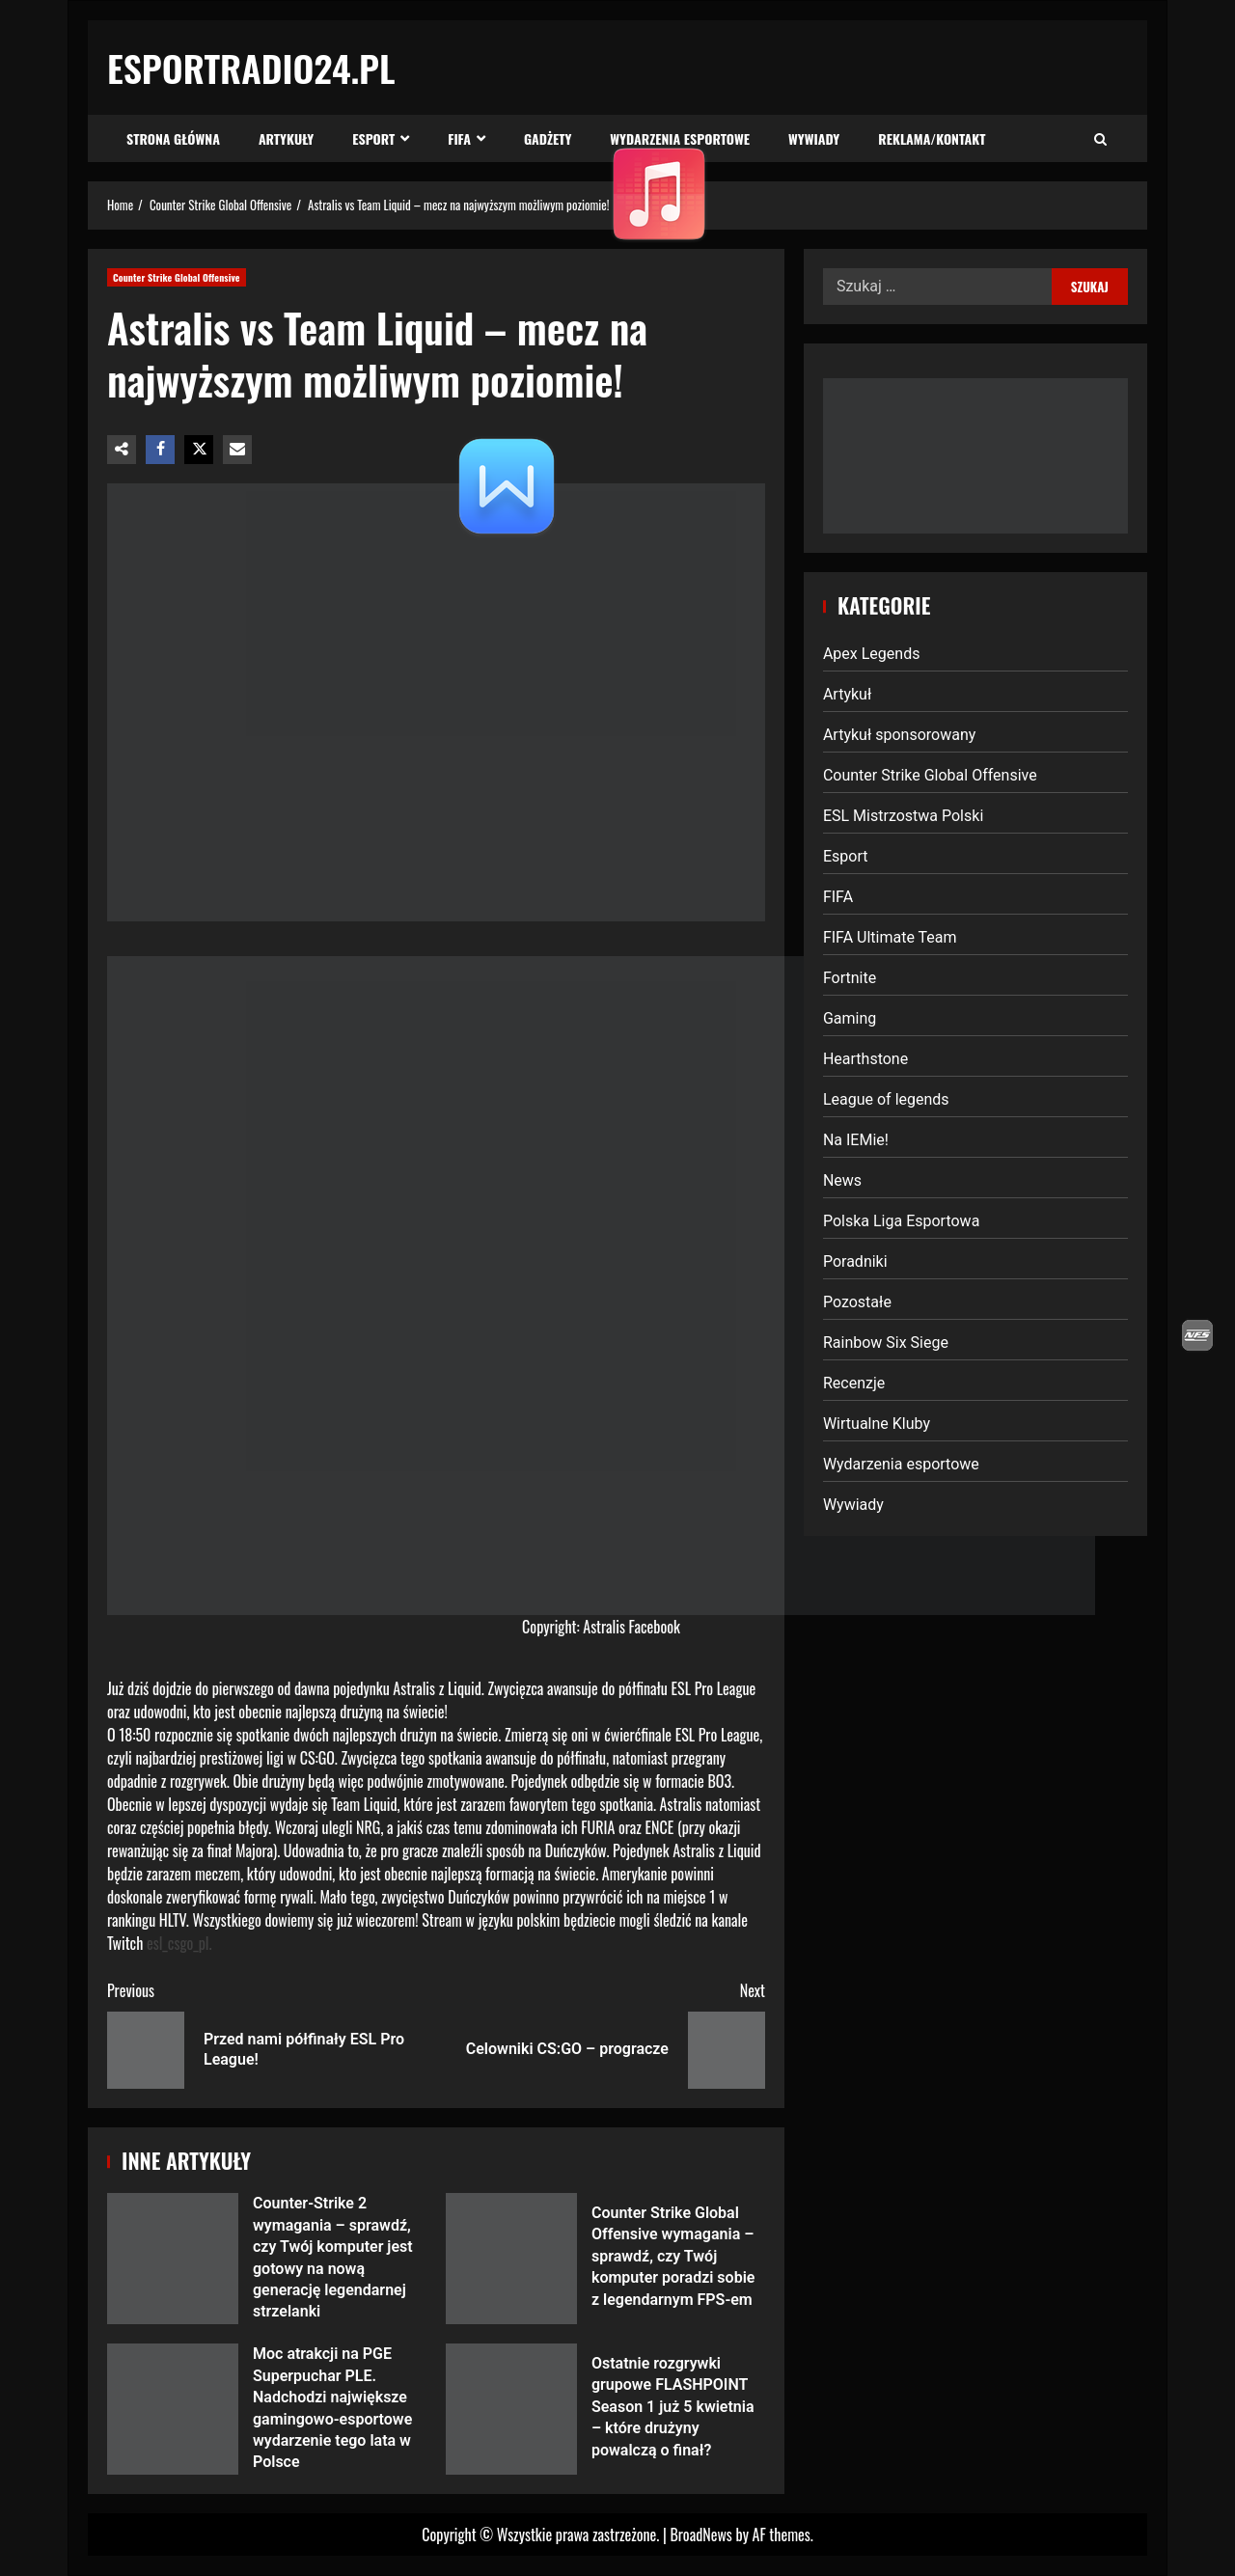 This screenshot has width=1235, height=2576. Describe the element at coordinates (1197, 1335) in the screenshot. I see `launch need for speed underground 2 game` at that location.